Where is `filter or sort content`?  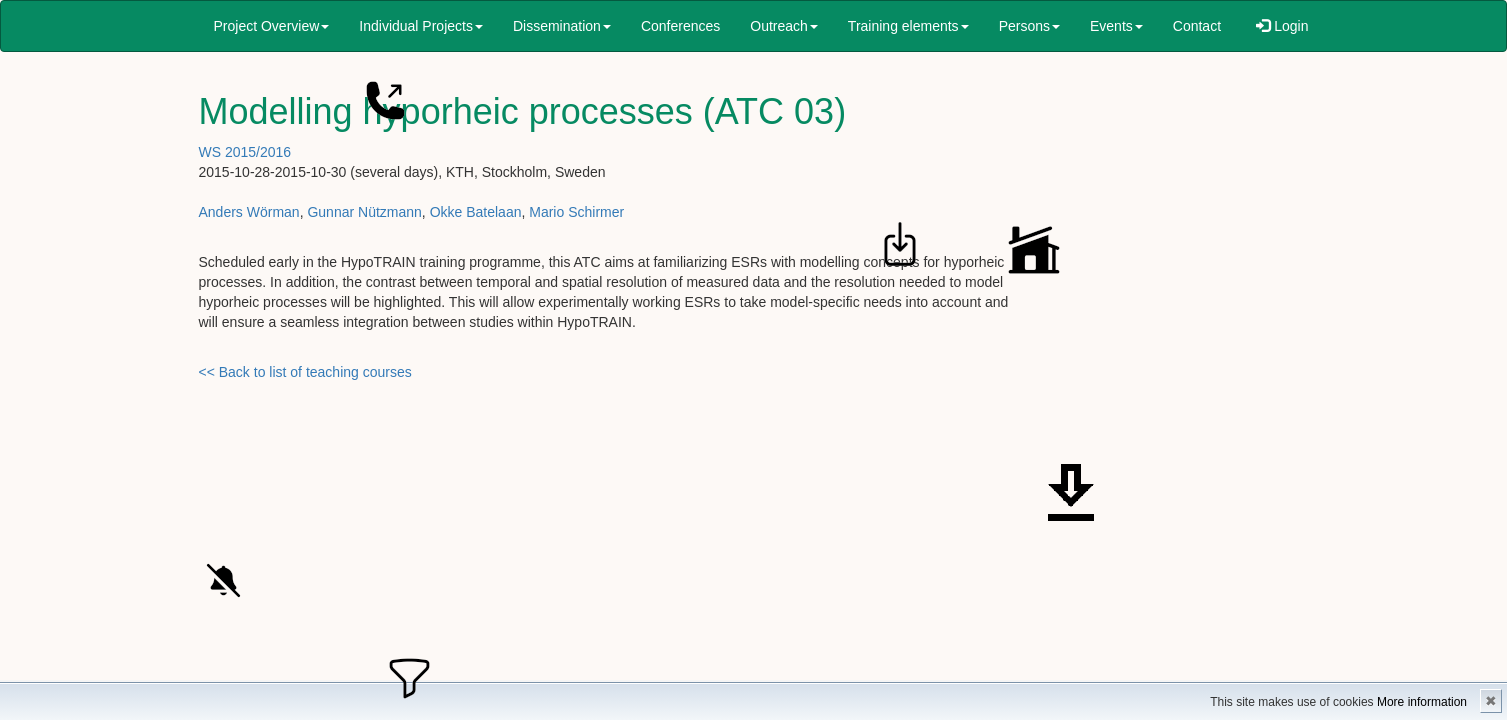 filter or sort content is located at coordinates (409, 678).